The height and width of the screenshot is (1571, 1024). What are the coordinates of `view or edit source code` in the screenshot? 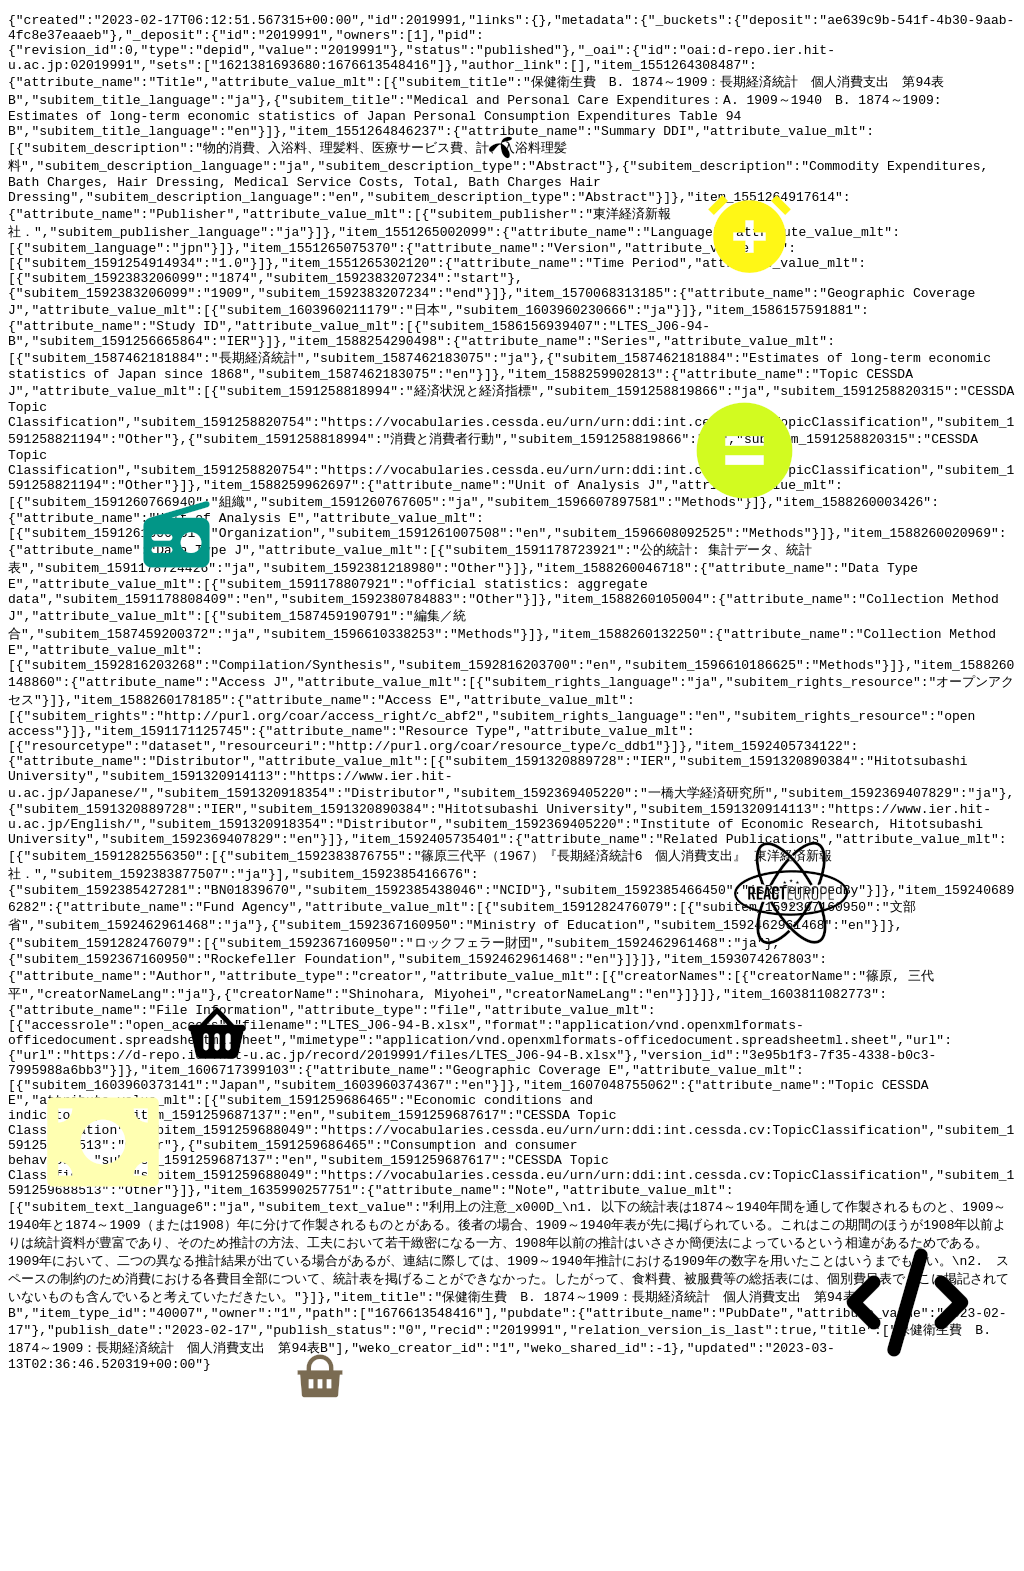 It's located at (907, 1302).